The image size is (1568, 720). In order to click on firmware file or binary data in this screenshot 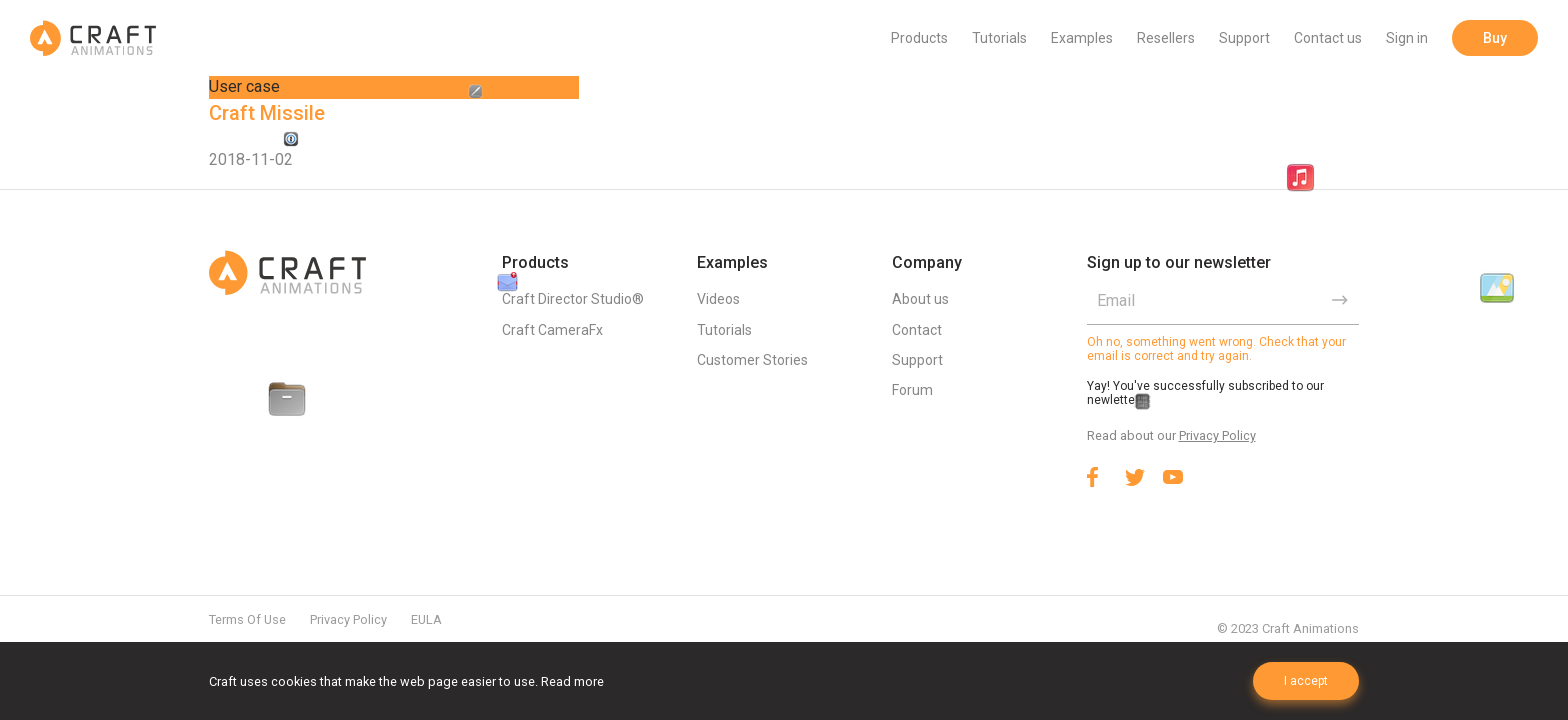, I will do `click(1142, 401)`.